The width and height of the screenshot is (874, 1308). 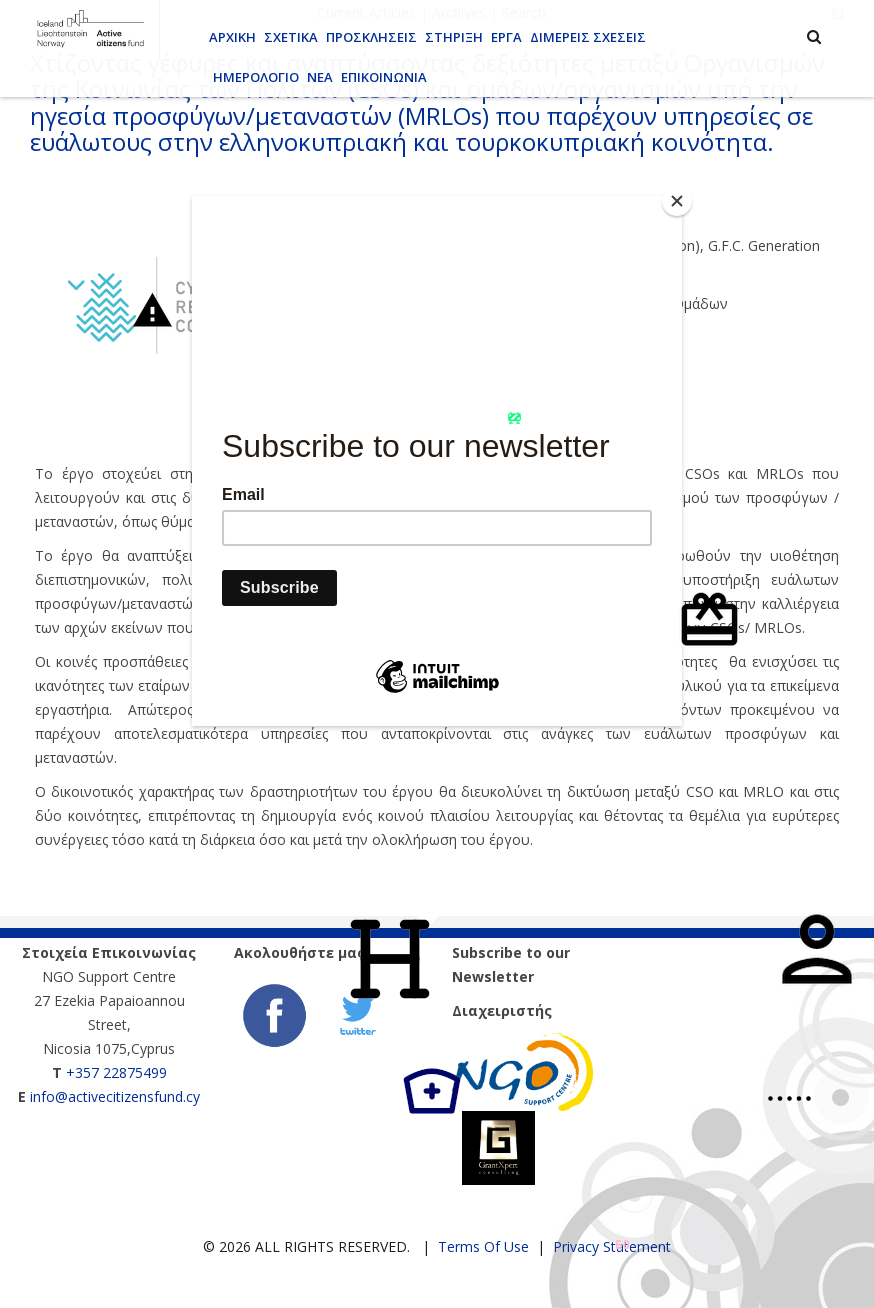 I want to click on view your profile, so click(x=817, y=949).